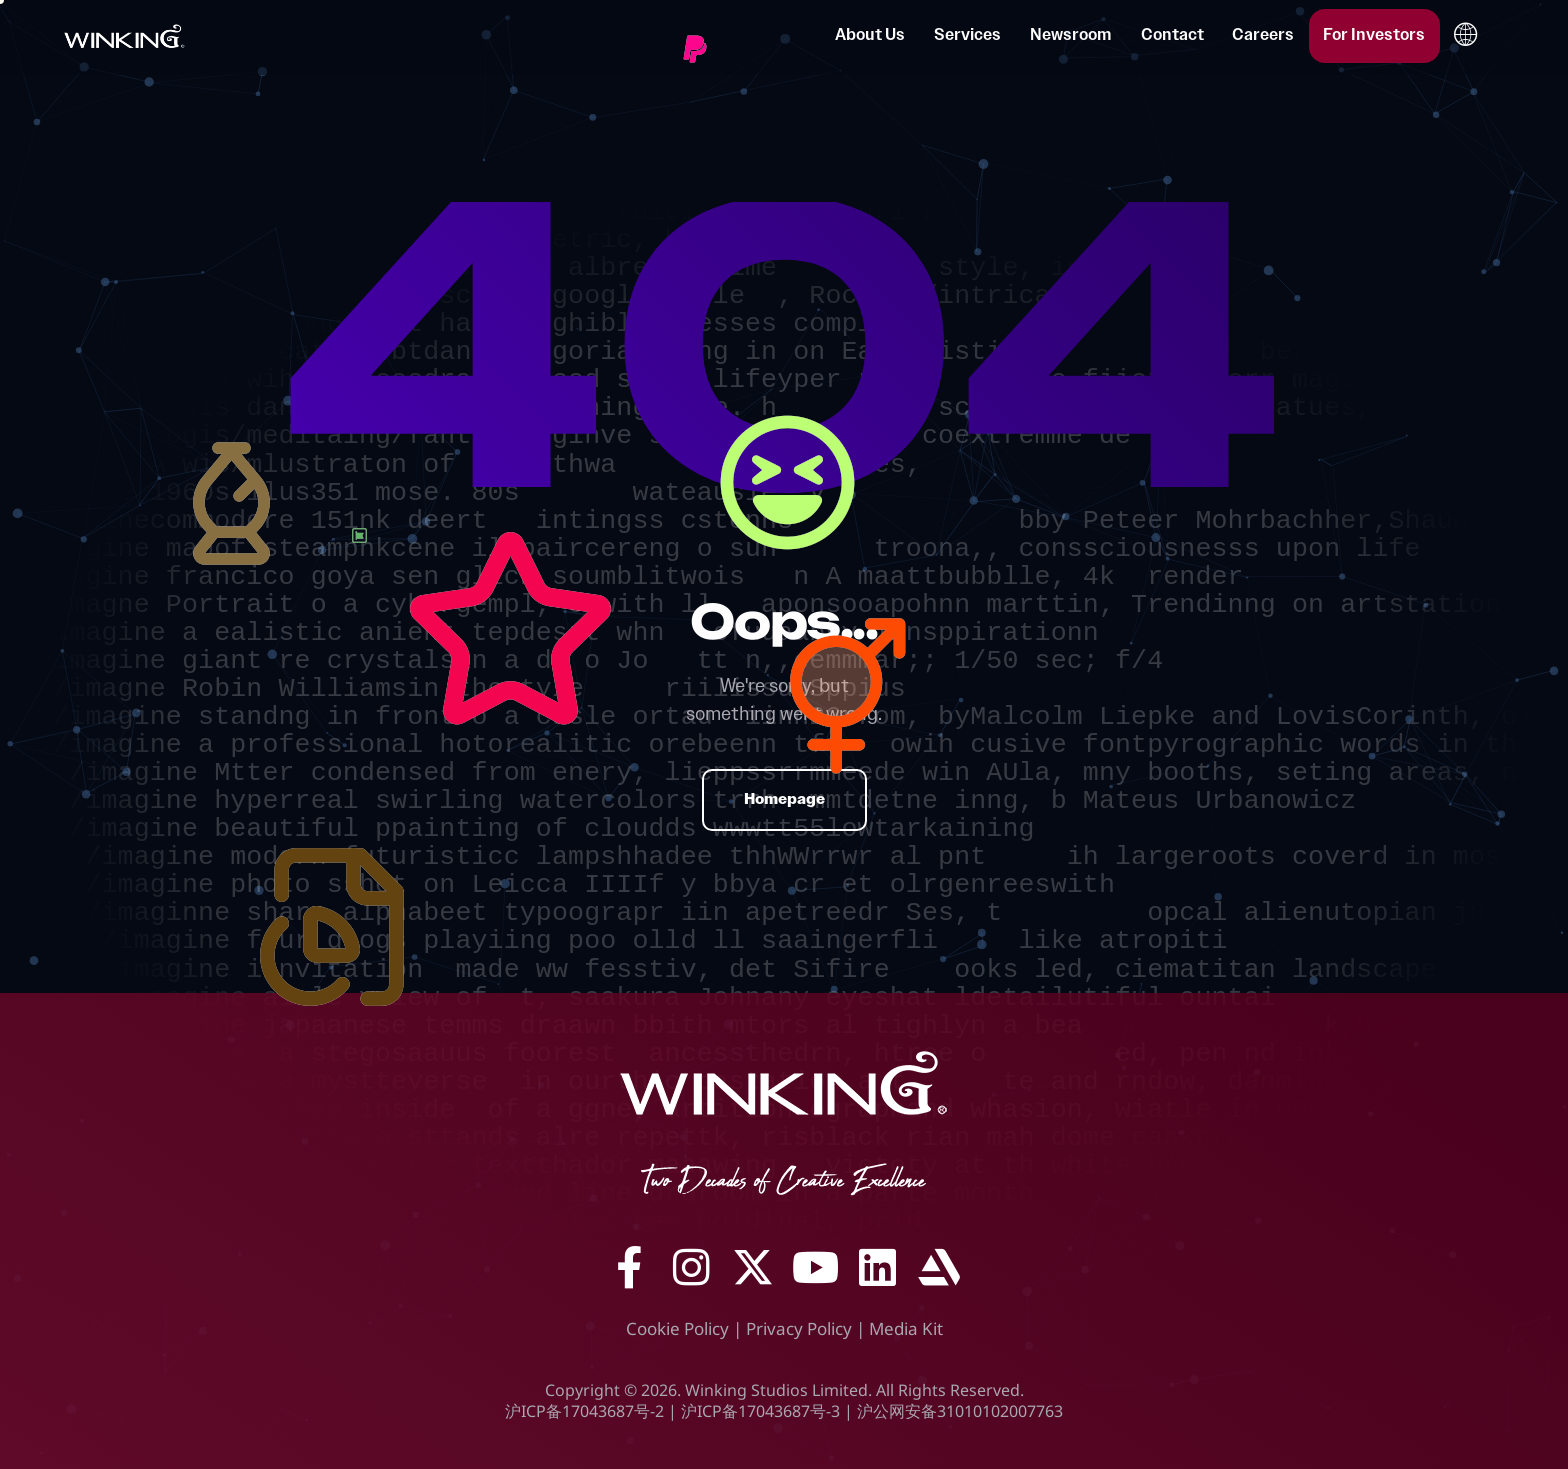 This screenshot has height=1469, width=1568. Describe the element at coordinates (695, 49) in the screenshot. I see `pay with PayPal` at that location.